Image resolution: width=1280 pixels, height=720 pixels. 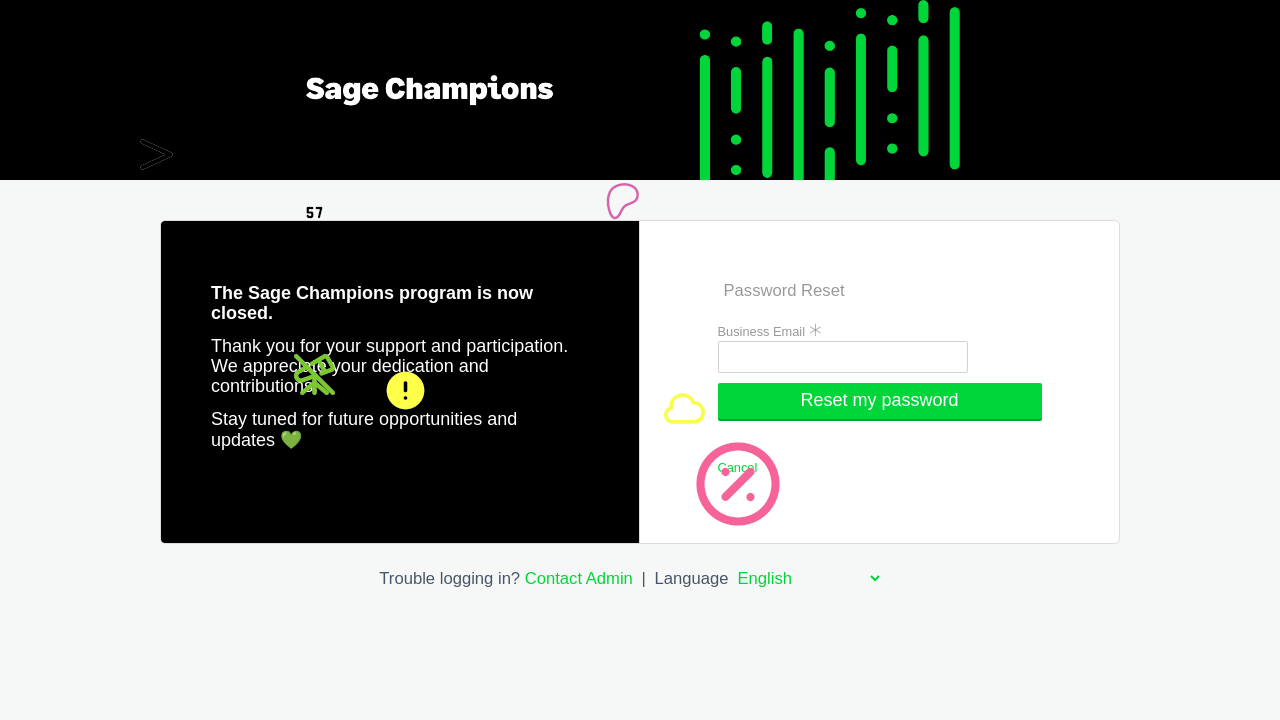 What do you see at coordinates (405, 390) in the screenshot?
I see `indicates an error or warning state` at bounding box center [405, 390].